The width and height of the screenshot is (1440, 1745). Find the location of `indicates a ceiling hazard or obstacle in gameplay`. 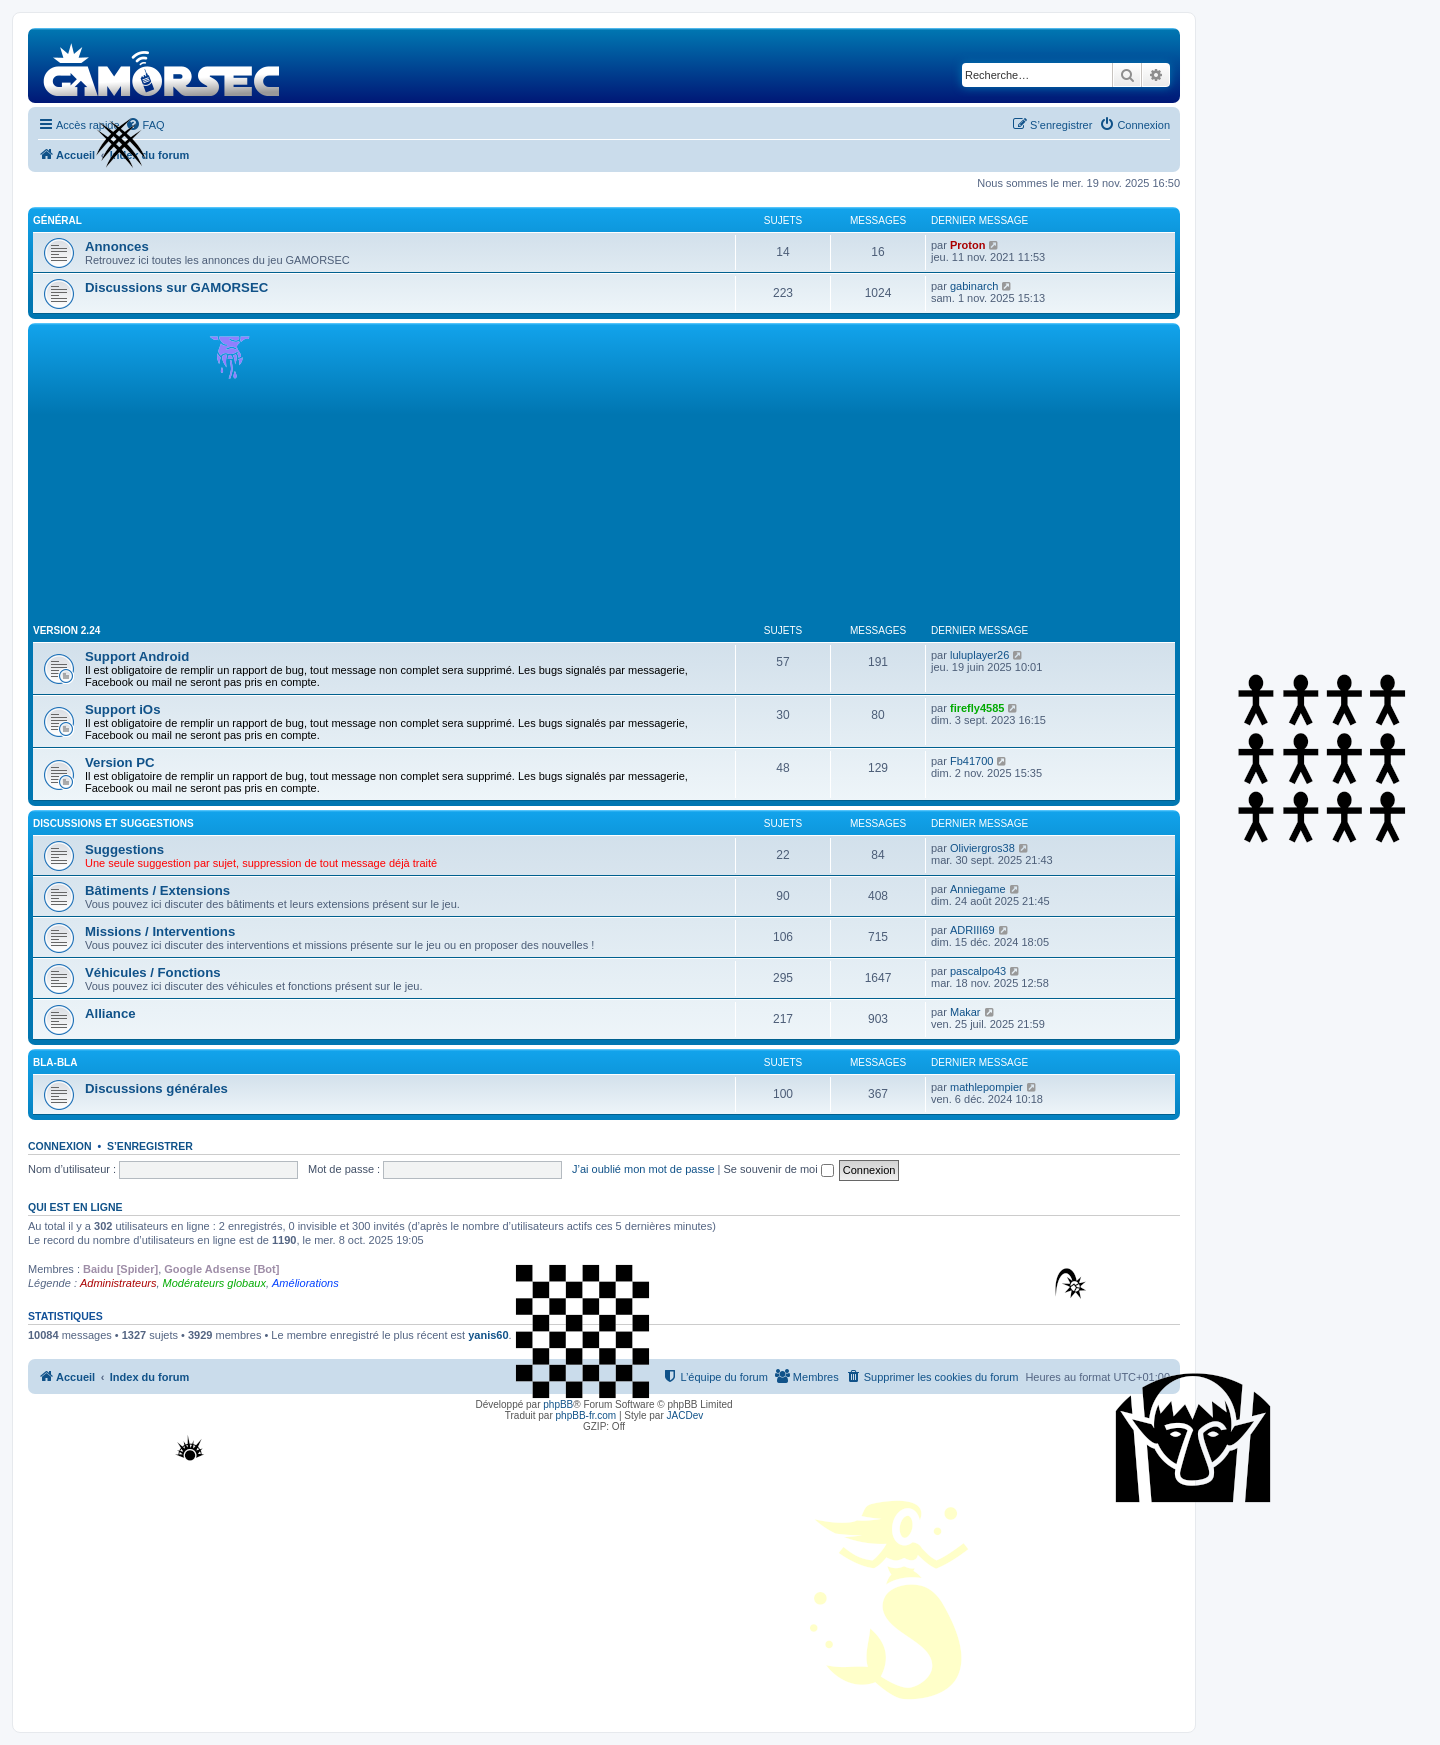

indicates a ceiling hazard or obstacle in gameplay is located at coordinates (229, 357).